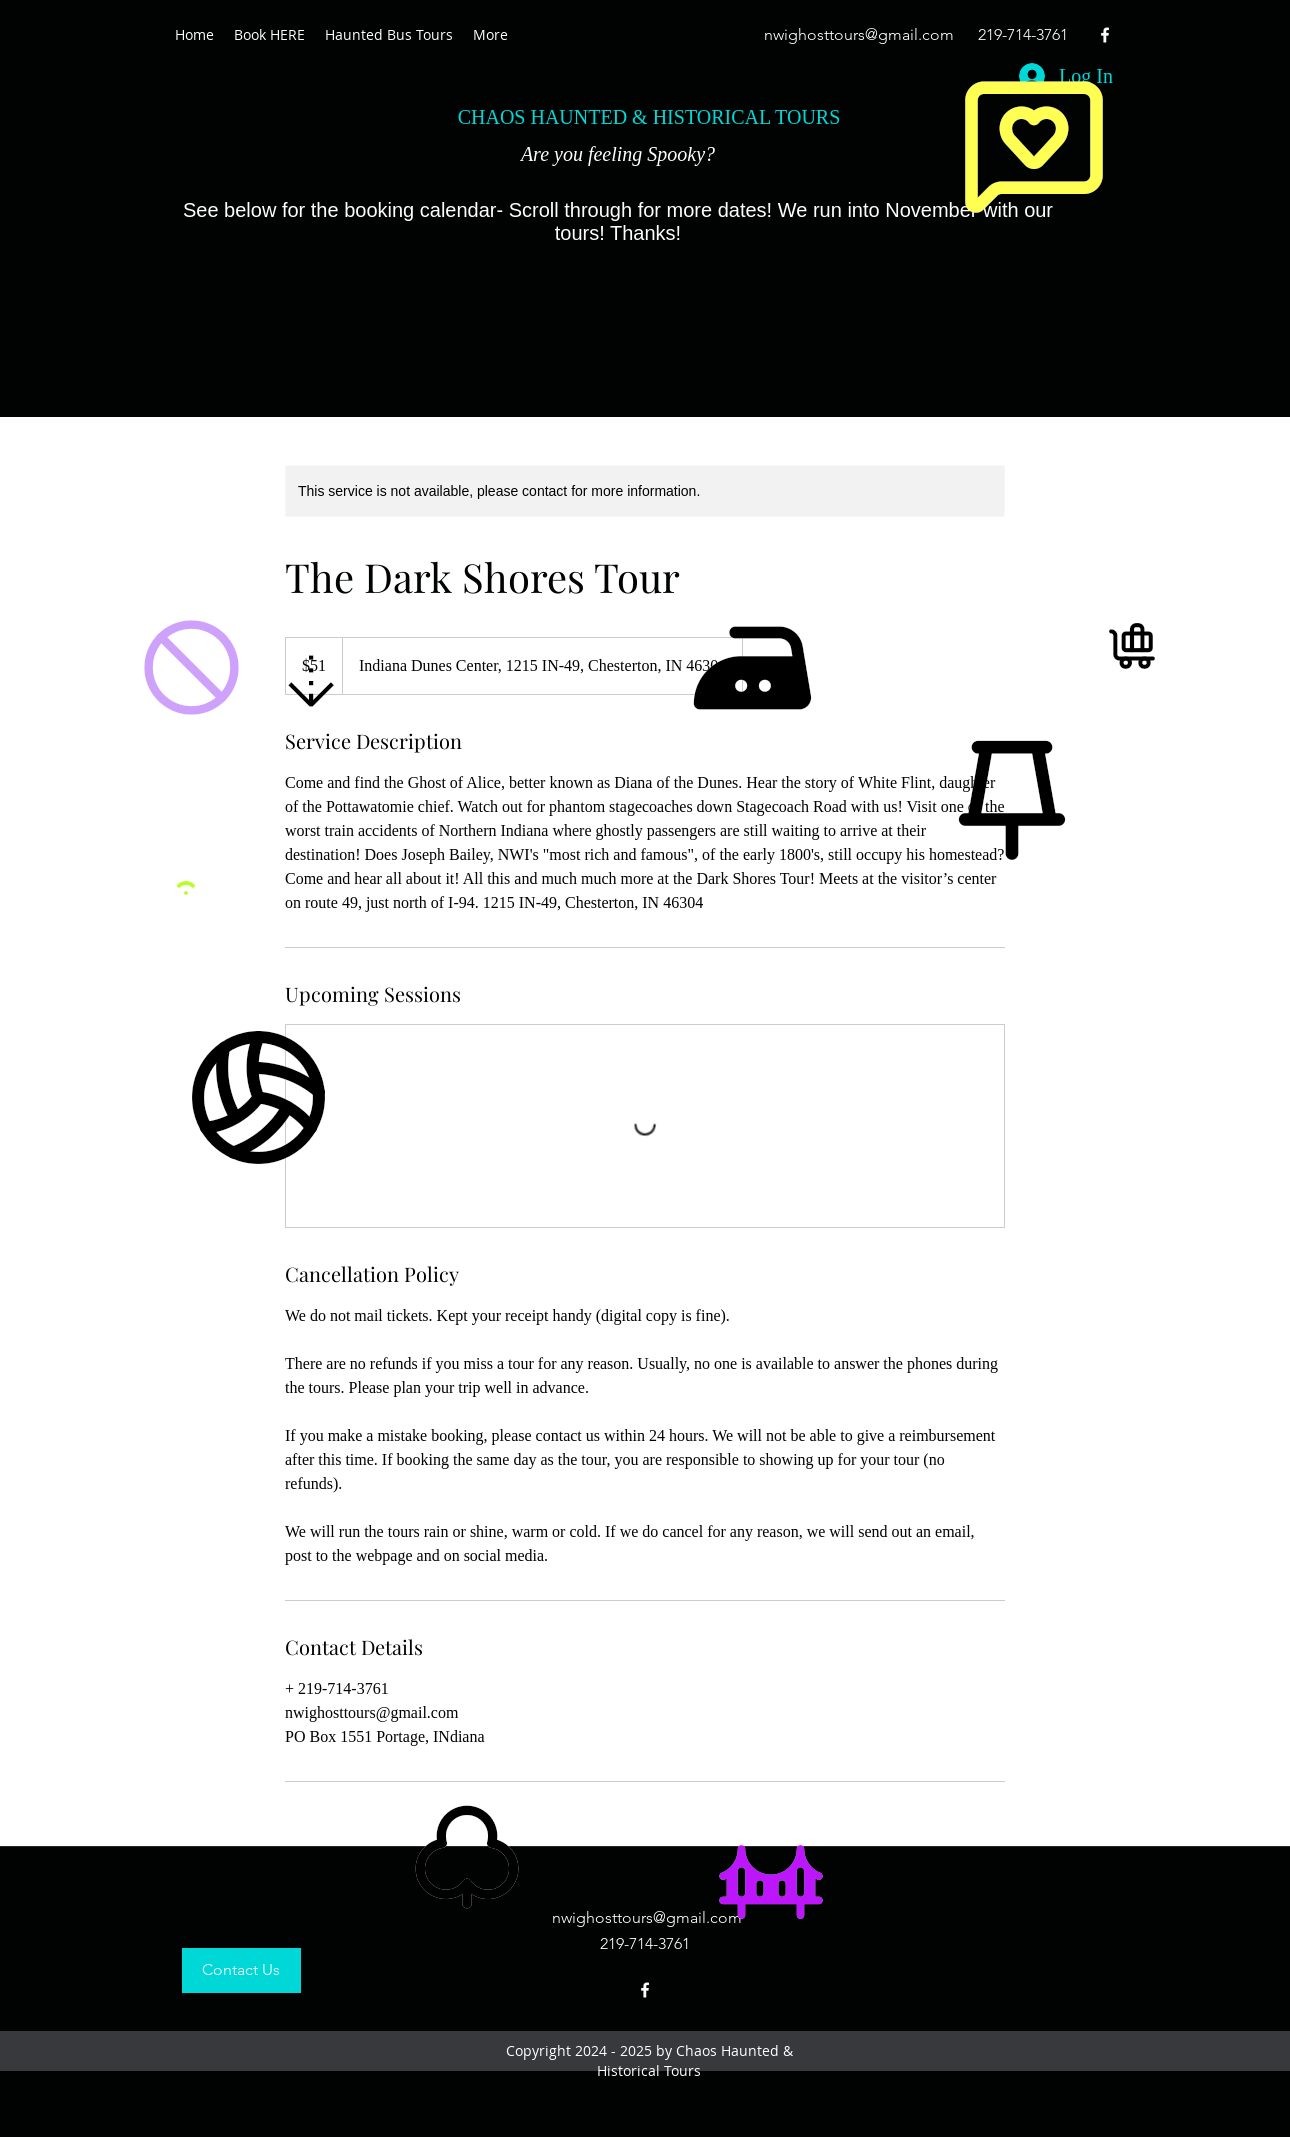 The width and height of the screenshot is (1290, 2137). What do you see at coordinates (1012, 794) in the screenshot?
I see `pin an item to keep it visible` at bounding box center [1012, 794].